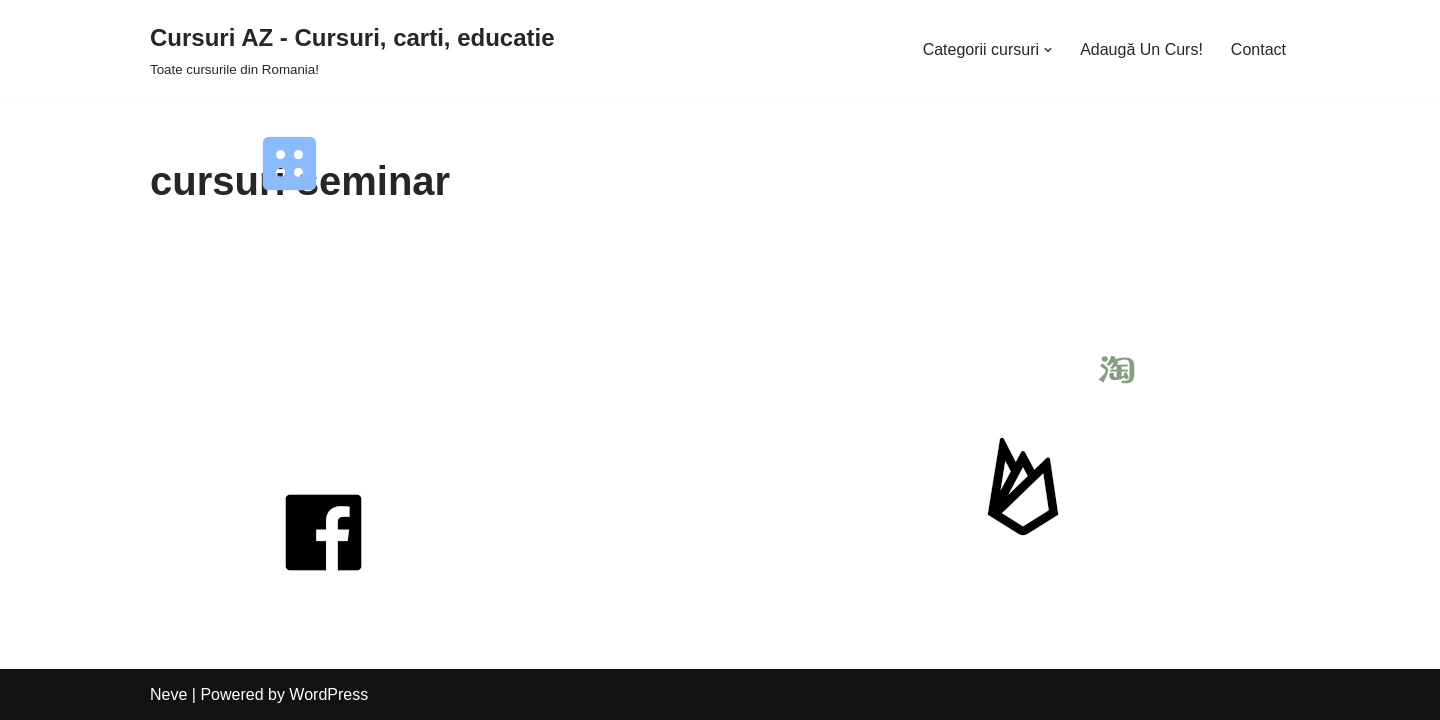  What do you see at coordinates (1023, 486) in the screenshot?
I see `Firebase platform logo` at bounding box center [1023, 486].